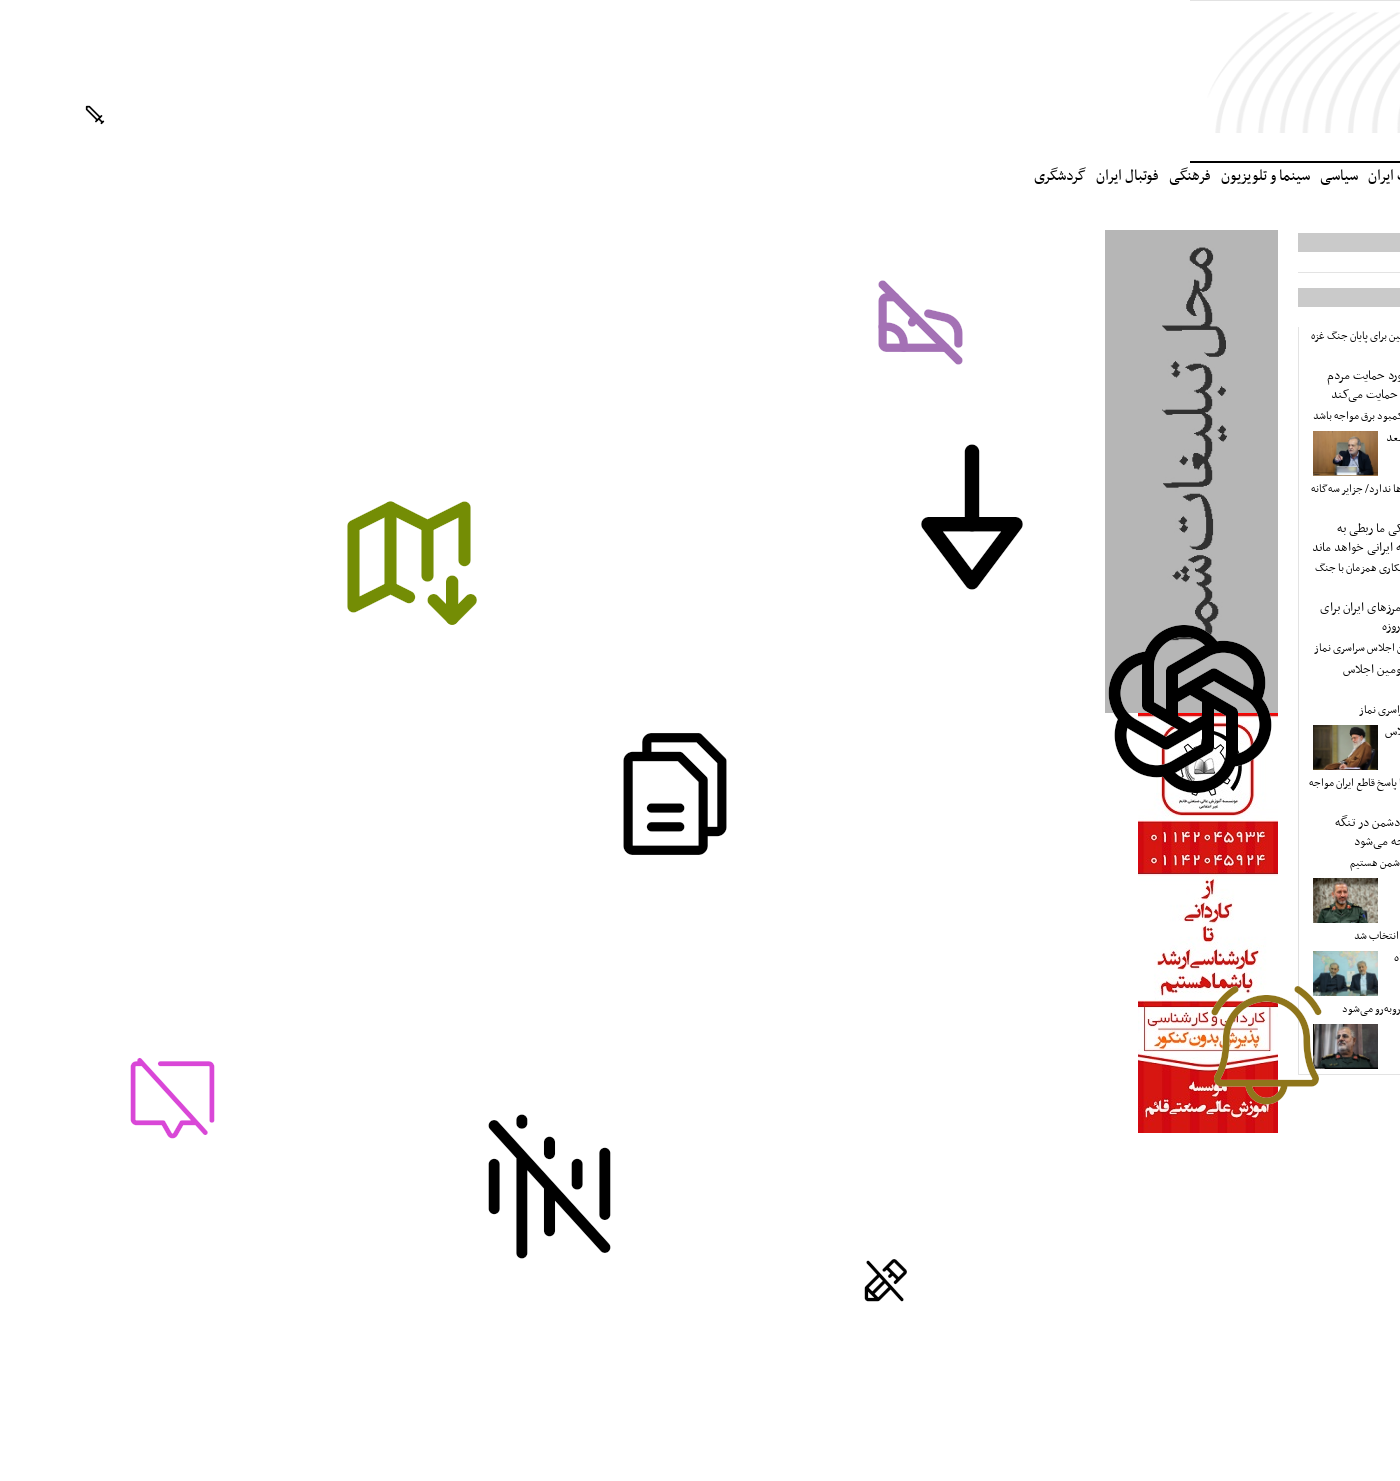  Describe the element at coordinates (972, 517) in the screenshot. I see `indicates digital ground connection in circuit diagrams` at that location.